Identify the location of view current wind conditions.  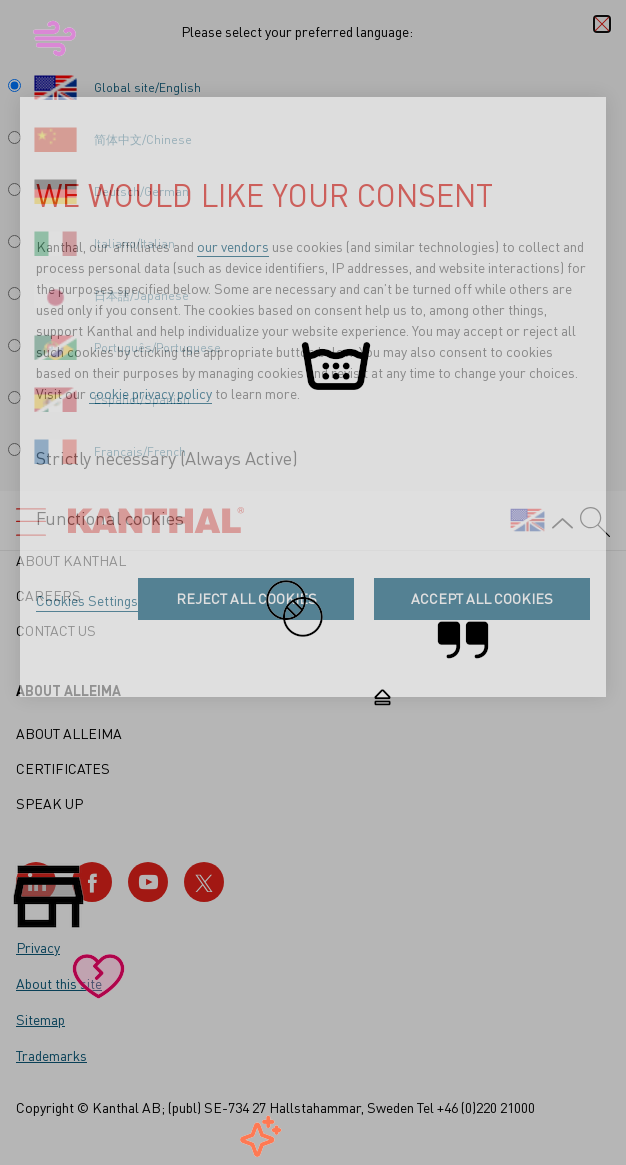
(54, 38).